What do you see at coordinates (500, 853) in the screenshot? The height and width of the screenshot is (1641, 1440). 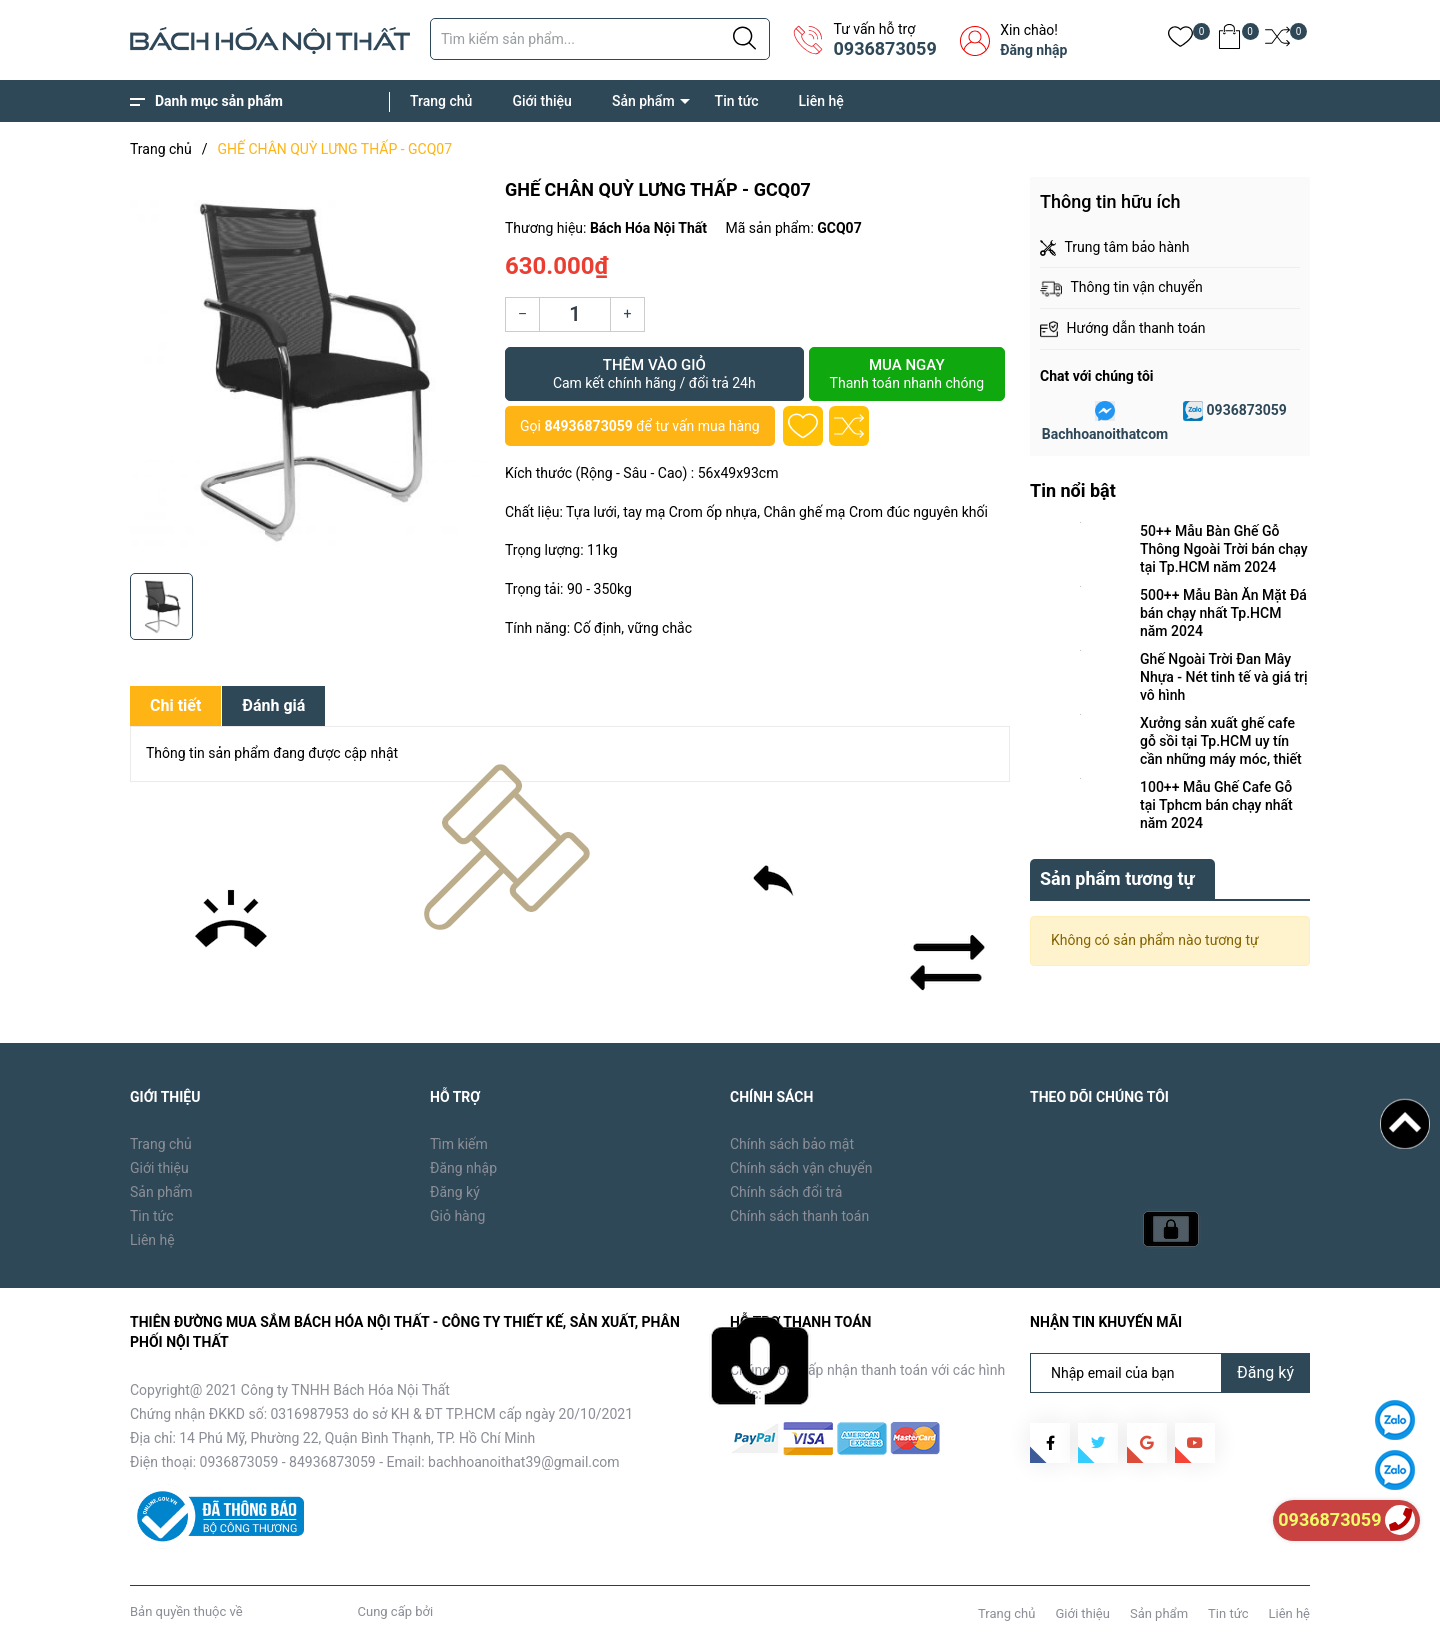 I see `access legal or terms of service information` at bounding box center [500, 853].